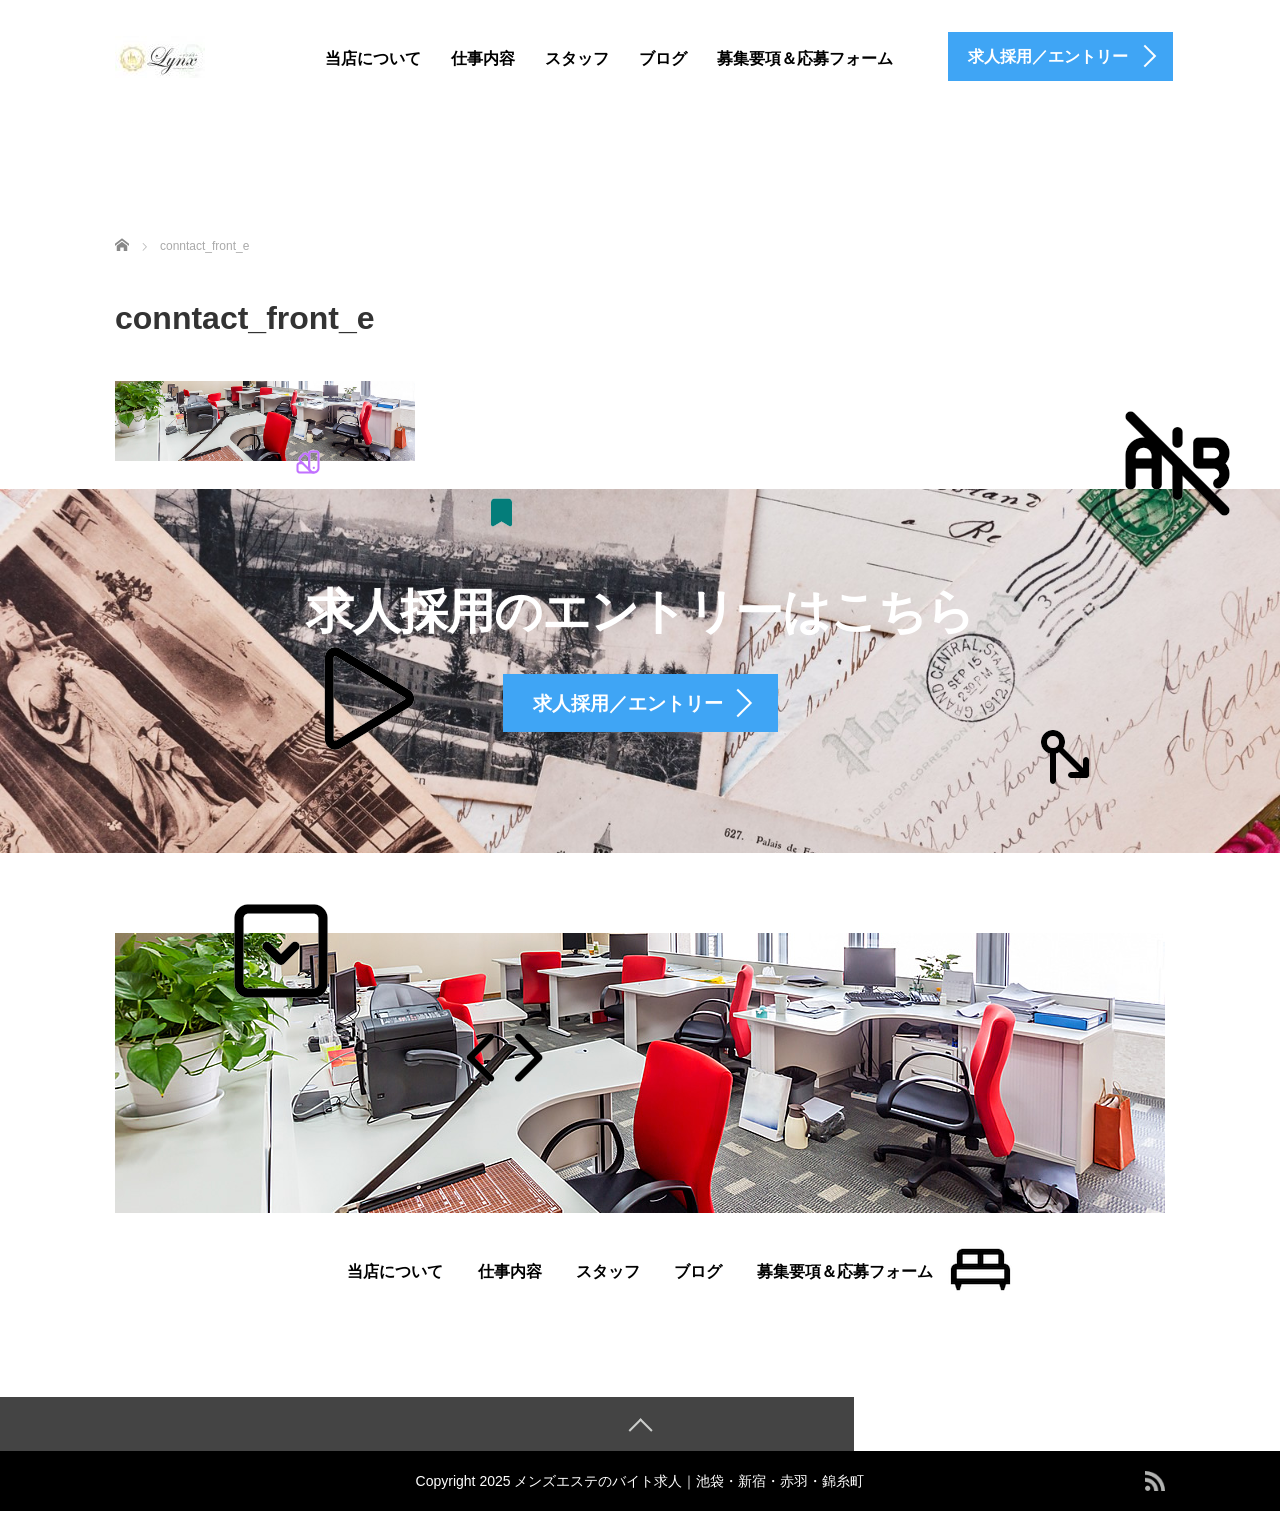 The height and width of the screenshot is (1534, 1280). Describe the element at coordinates (1177, 463) in the screenshot. I see `disable a/b testing mode` at that location.